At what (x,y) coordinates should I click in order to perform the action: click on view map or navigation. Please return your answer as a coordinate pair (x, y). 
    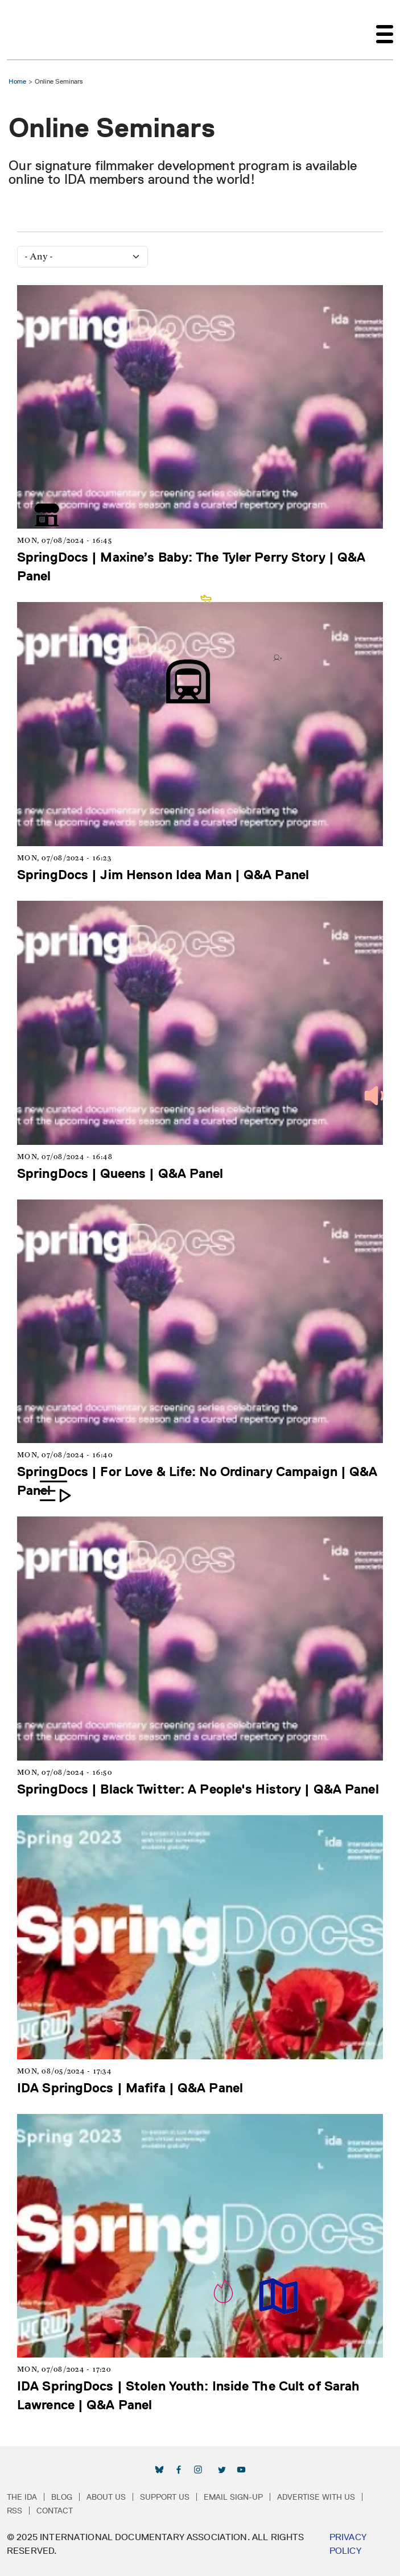
    Looking at the image, I should click on (278, 2296).